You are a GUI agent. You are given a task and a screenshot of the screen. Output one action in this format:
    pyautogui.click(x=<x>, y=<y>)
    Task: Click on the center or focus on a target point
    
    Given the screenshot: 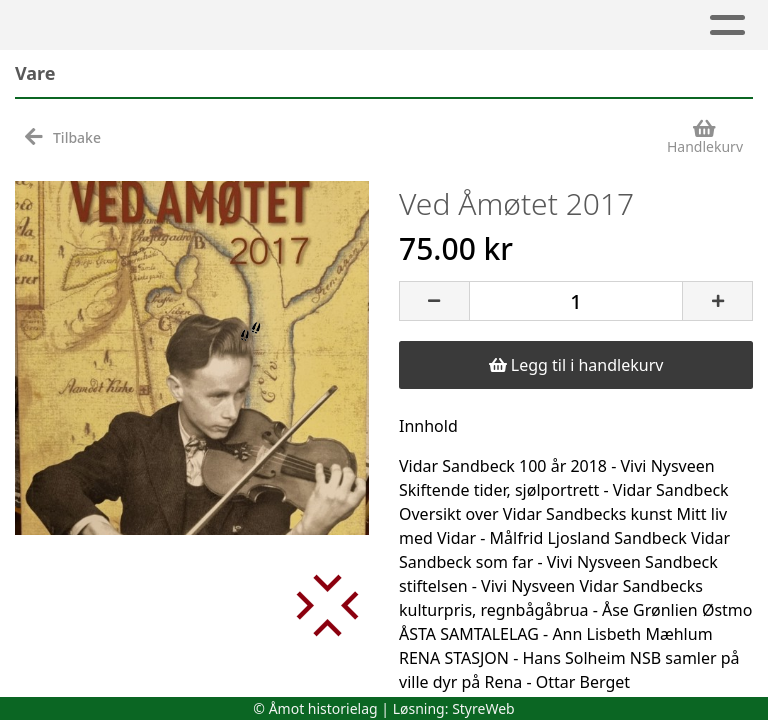 What is the action you would take?
    pyautogui.click(x=327, y=605)
    